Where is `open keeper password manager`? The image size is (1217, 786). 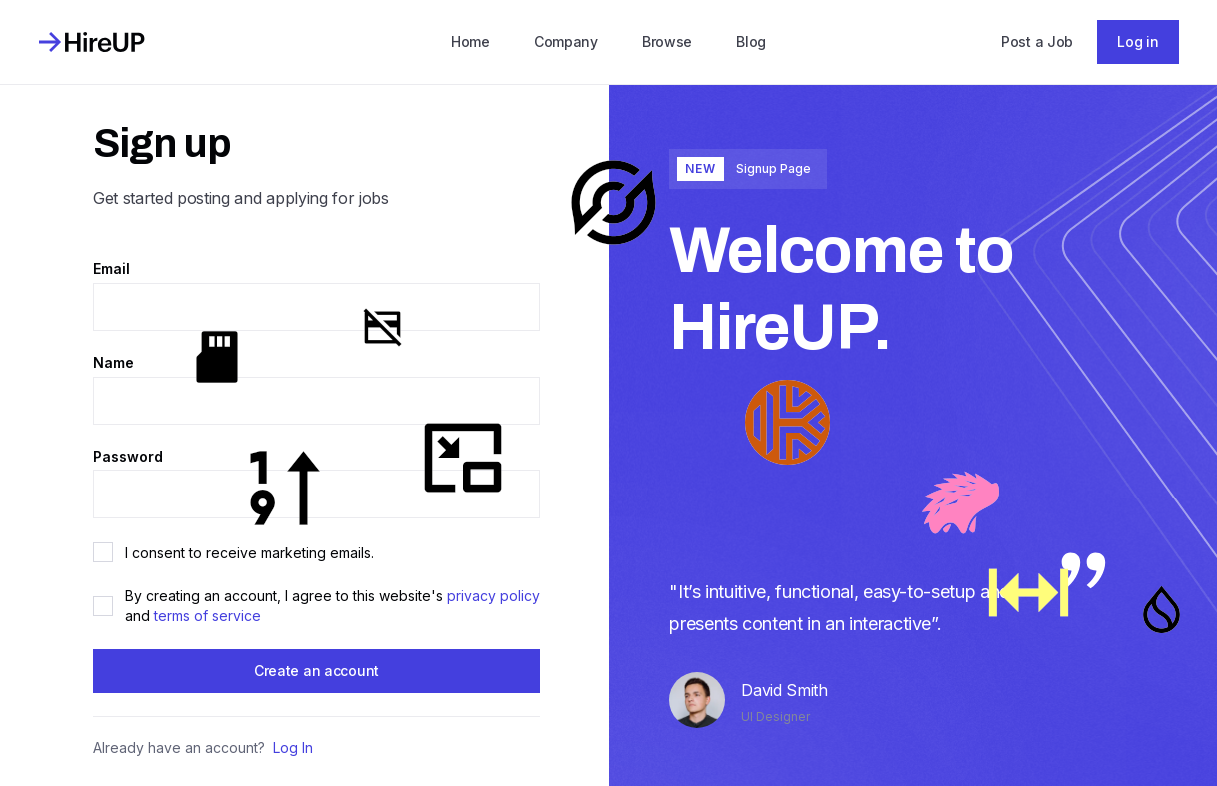
open keeper password manager is located at coordinates (787, 422).